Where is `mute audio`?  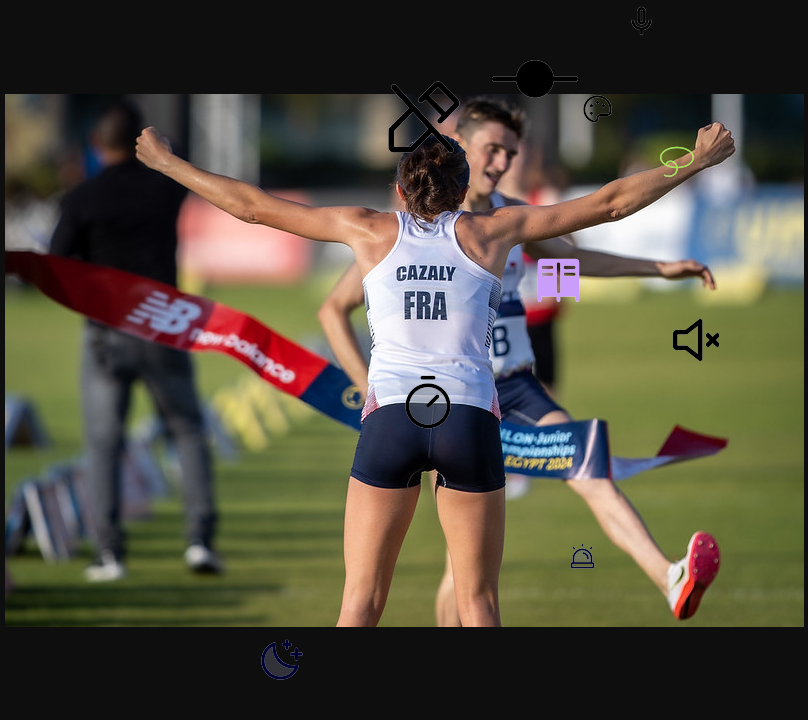
mute audio is located at coordinates (694, 340).